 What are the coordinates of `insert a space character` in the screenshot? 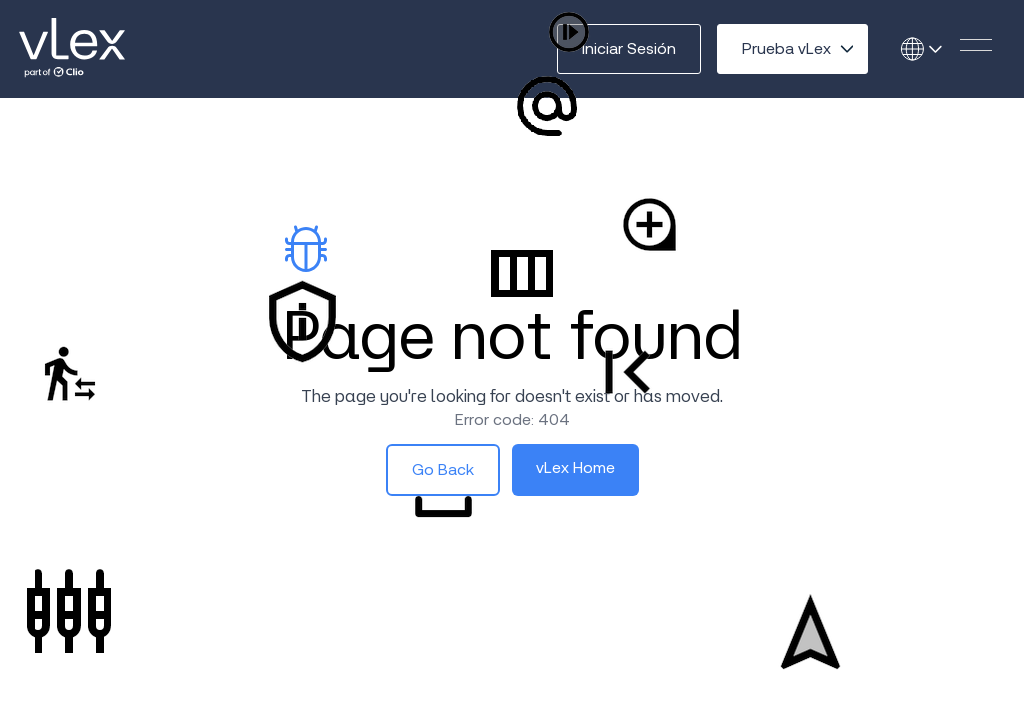 It's located at (443, 506).